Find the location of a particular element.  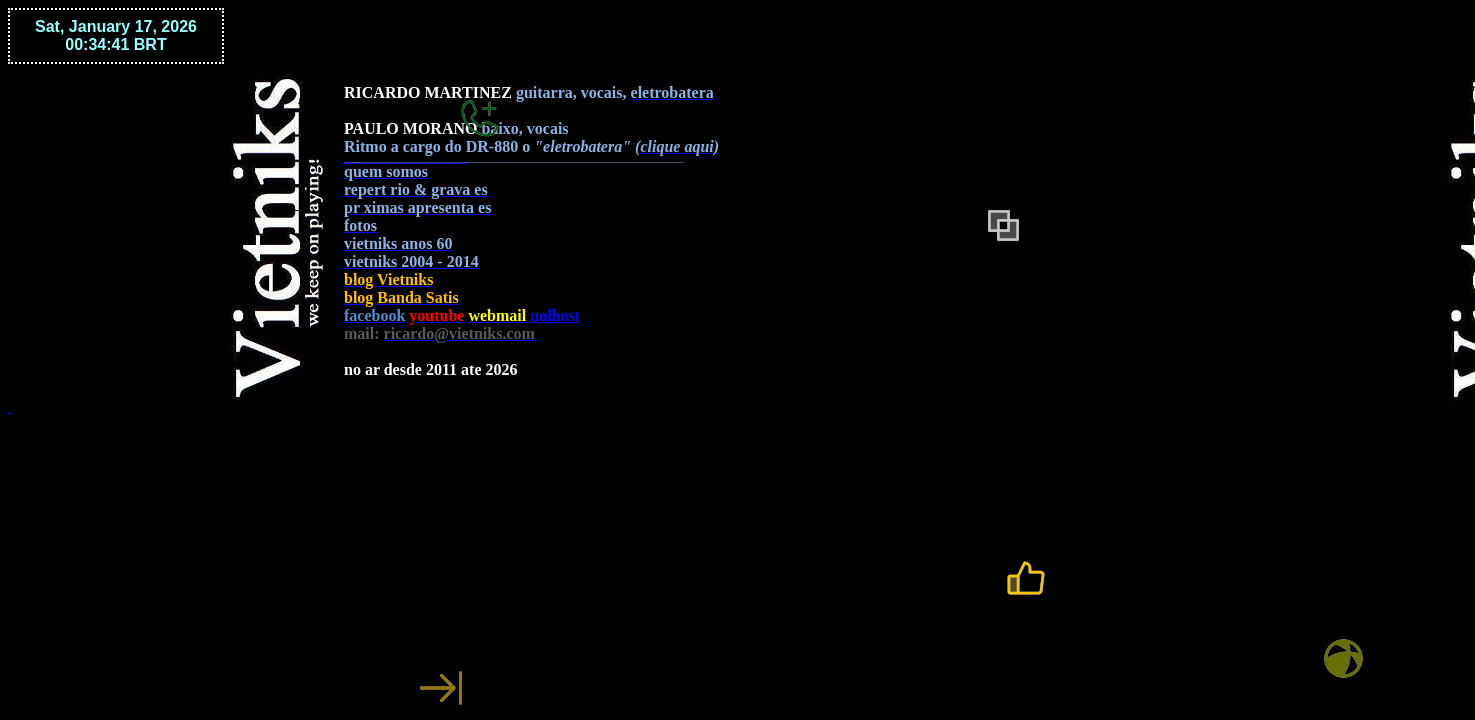

like or approve content is located at coordinates (1026, 580).